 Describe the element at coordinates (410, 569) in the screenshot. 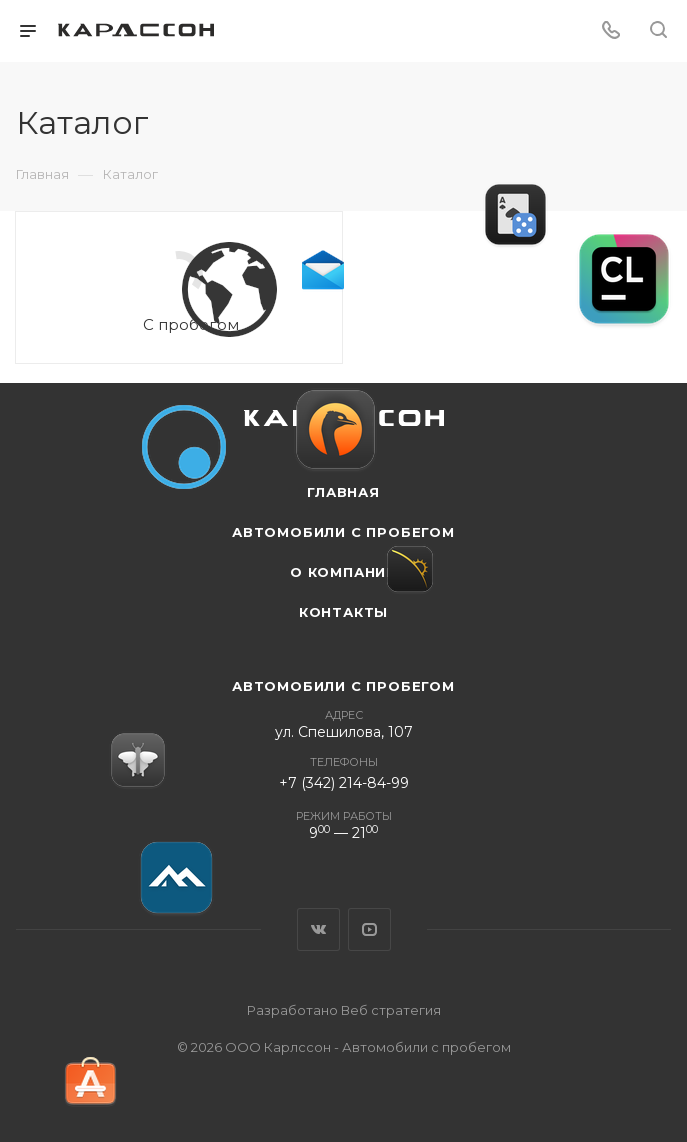

I see `launch the starbound game` at that location.